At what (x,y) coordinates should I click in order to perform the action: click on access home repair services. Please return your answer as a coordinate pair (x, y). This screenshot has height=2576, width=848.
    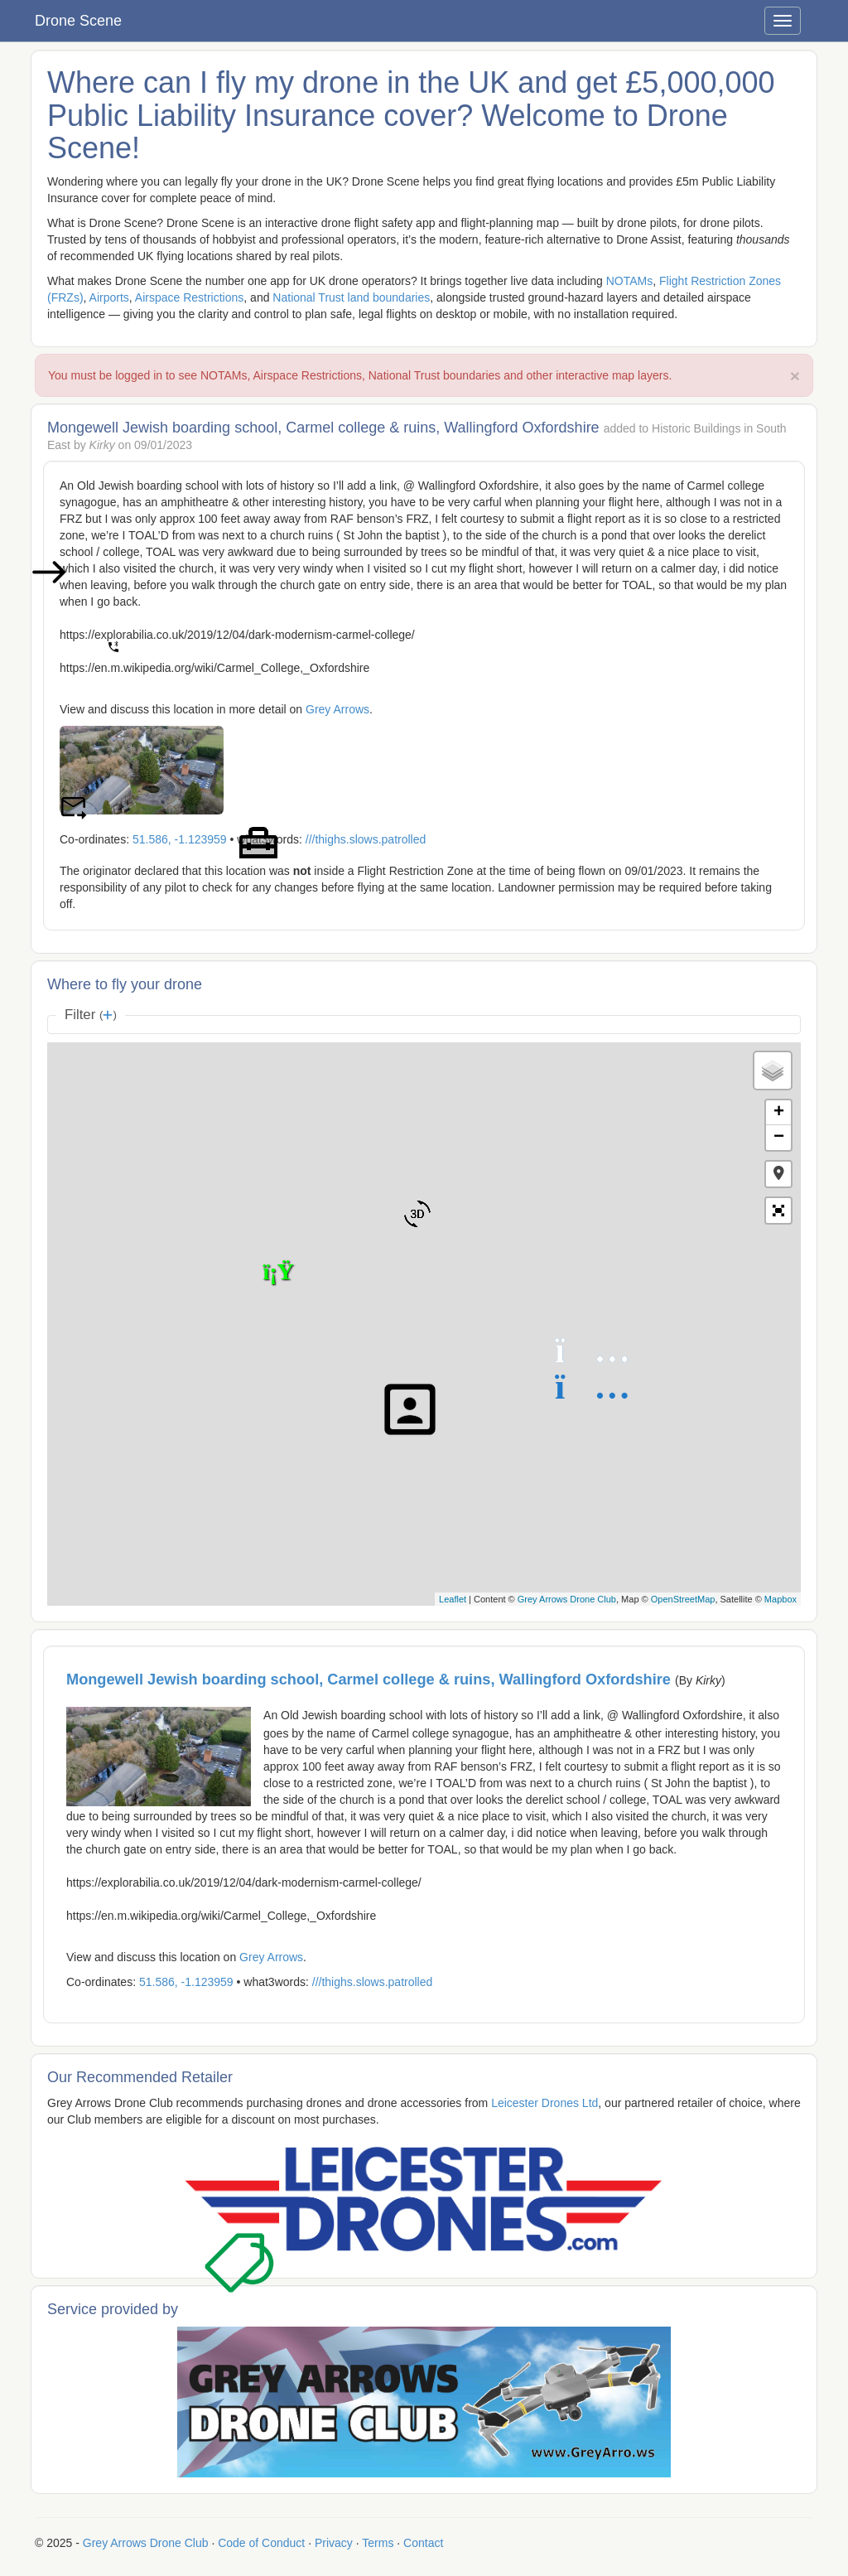
    Looking at the image, I should click on (258, 843).